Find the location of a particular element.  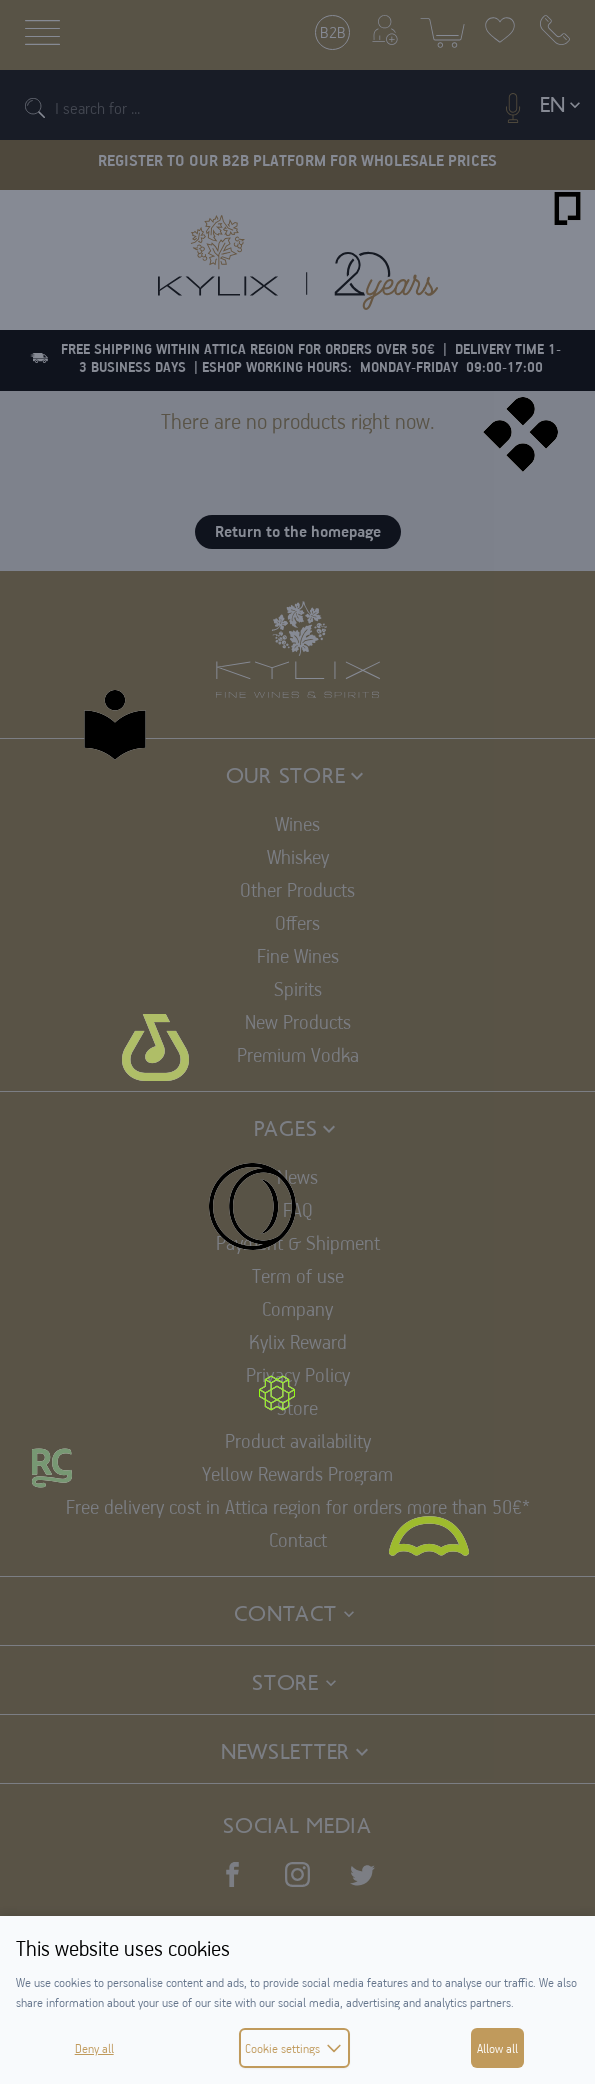

open the BandLab music creation app is located at coordinates (155, 1047).